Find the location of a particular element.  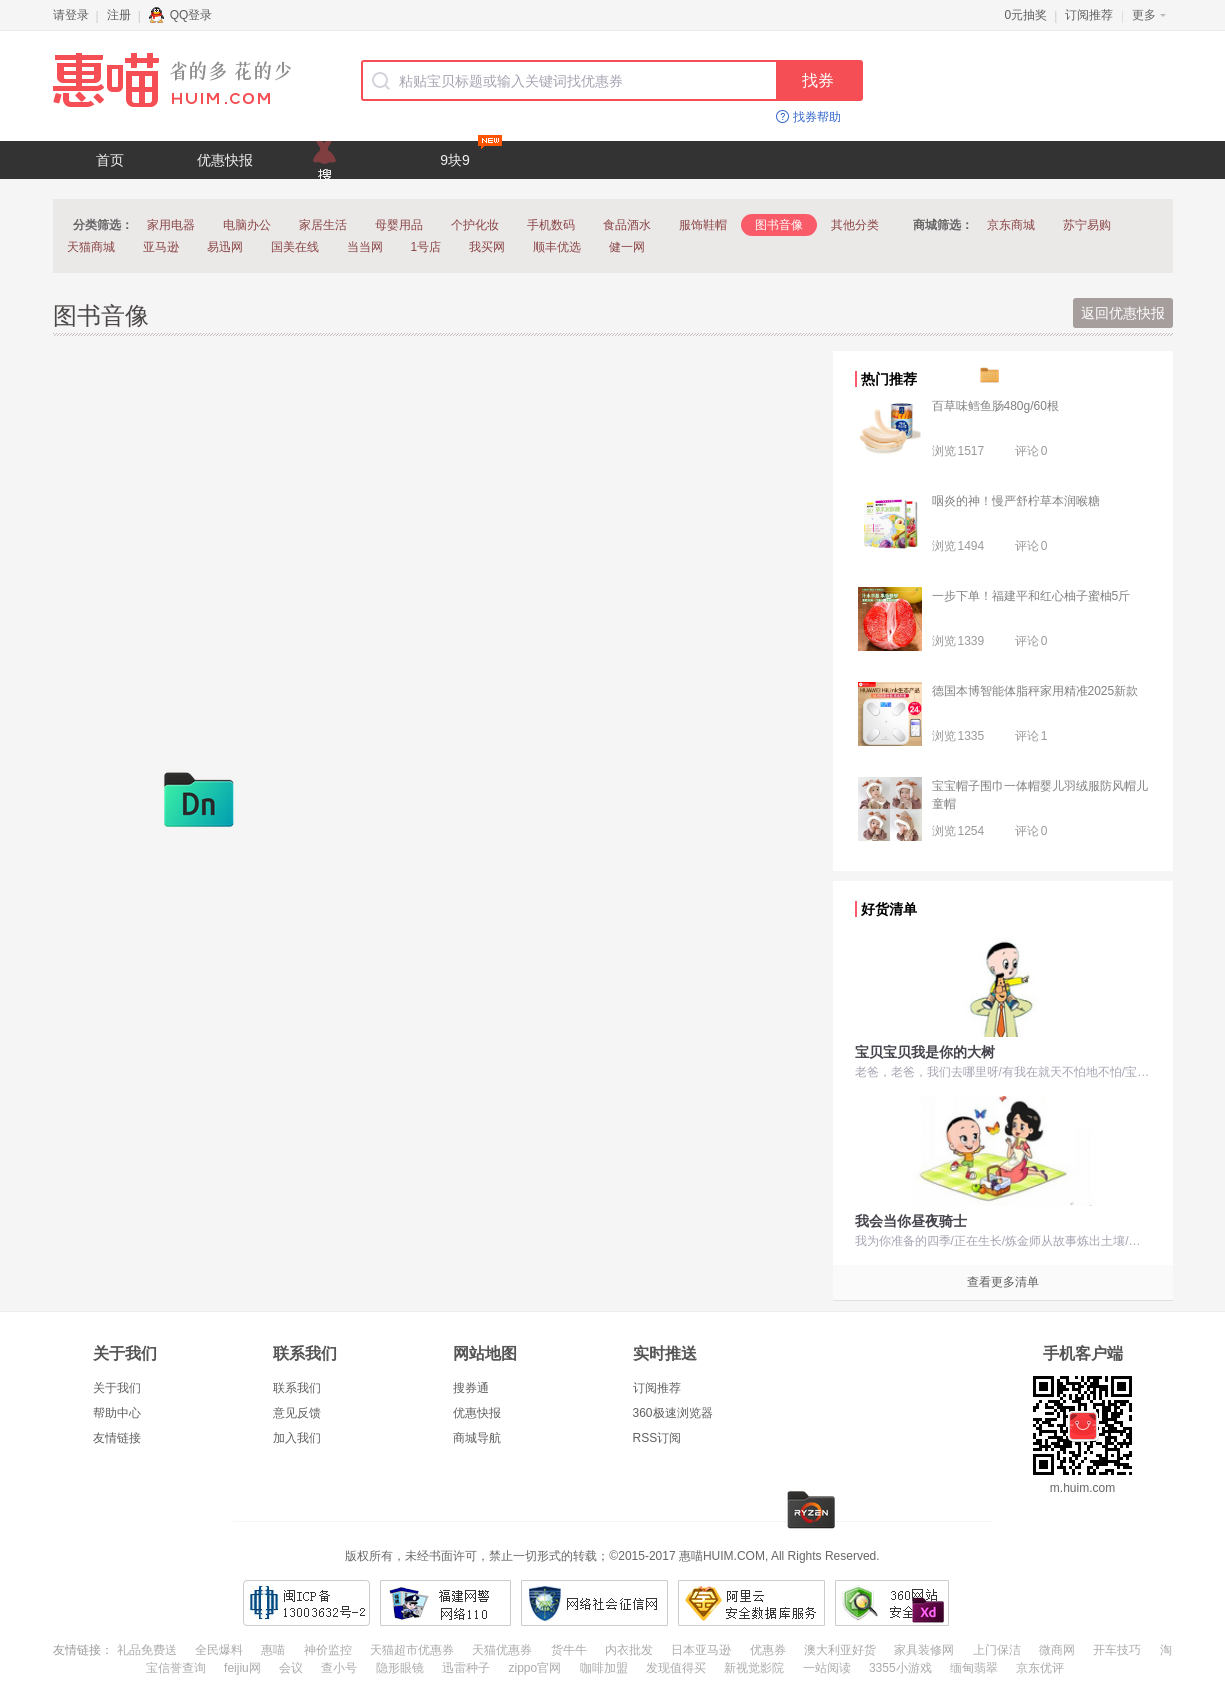

open adobe dimension project files folder is located at coordinates (198, 801).